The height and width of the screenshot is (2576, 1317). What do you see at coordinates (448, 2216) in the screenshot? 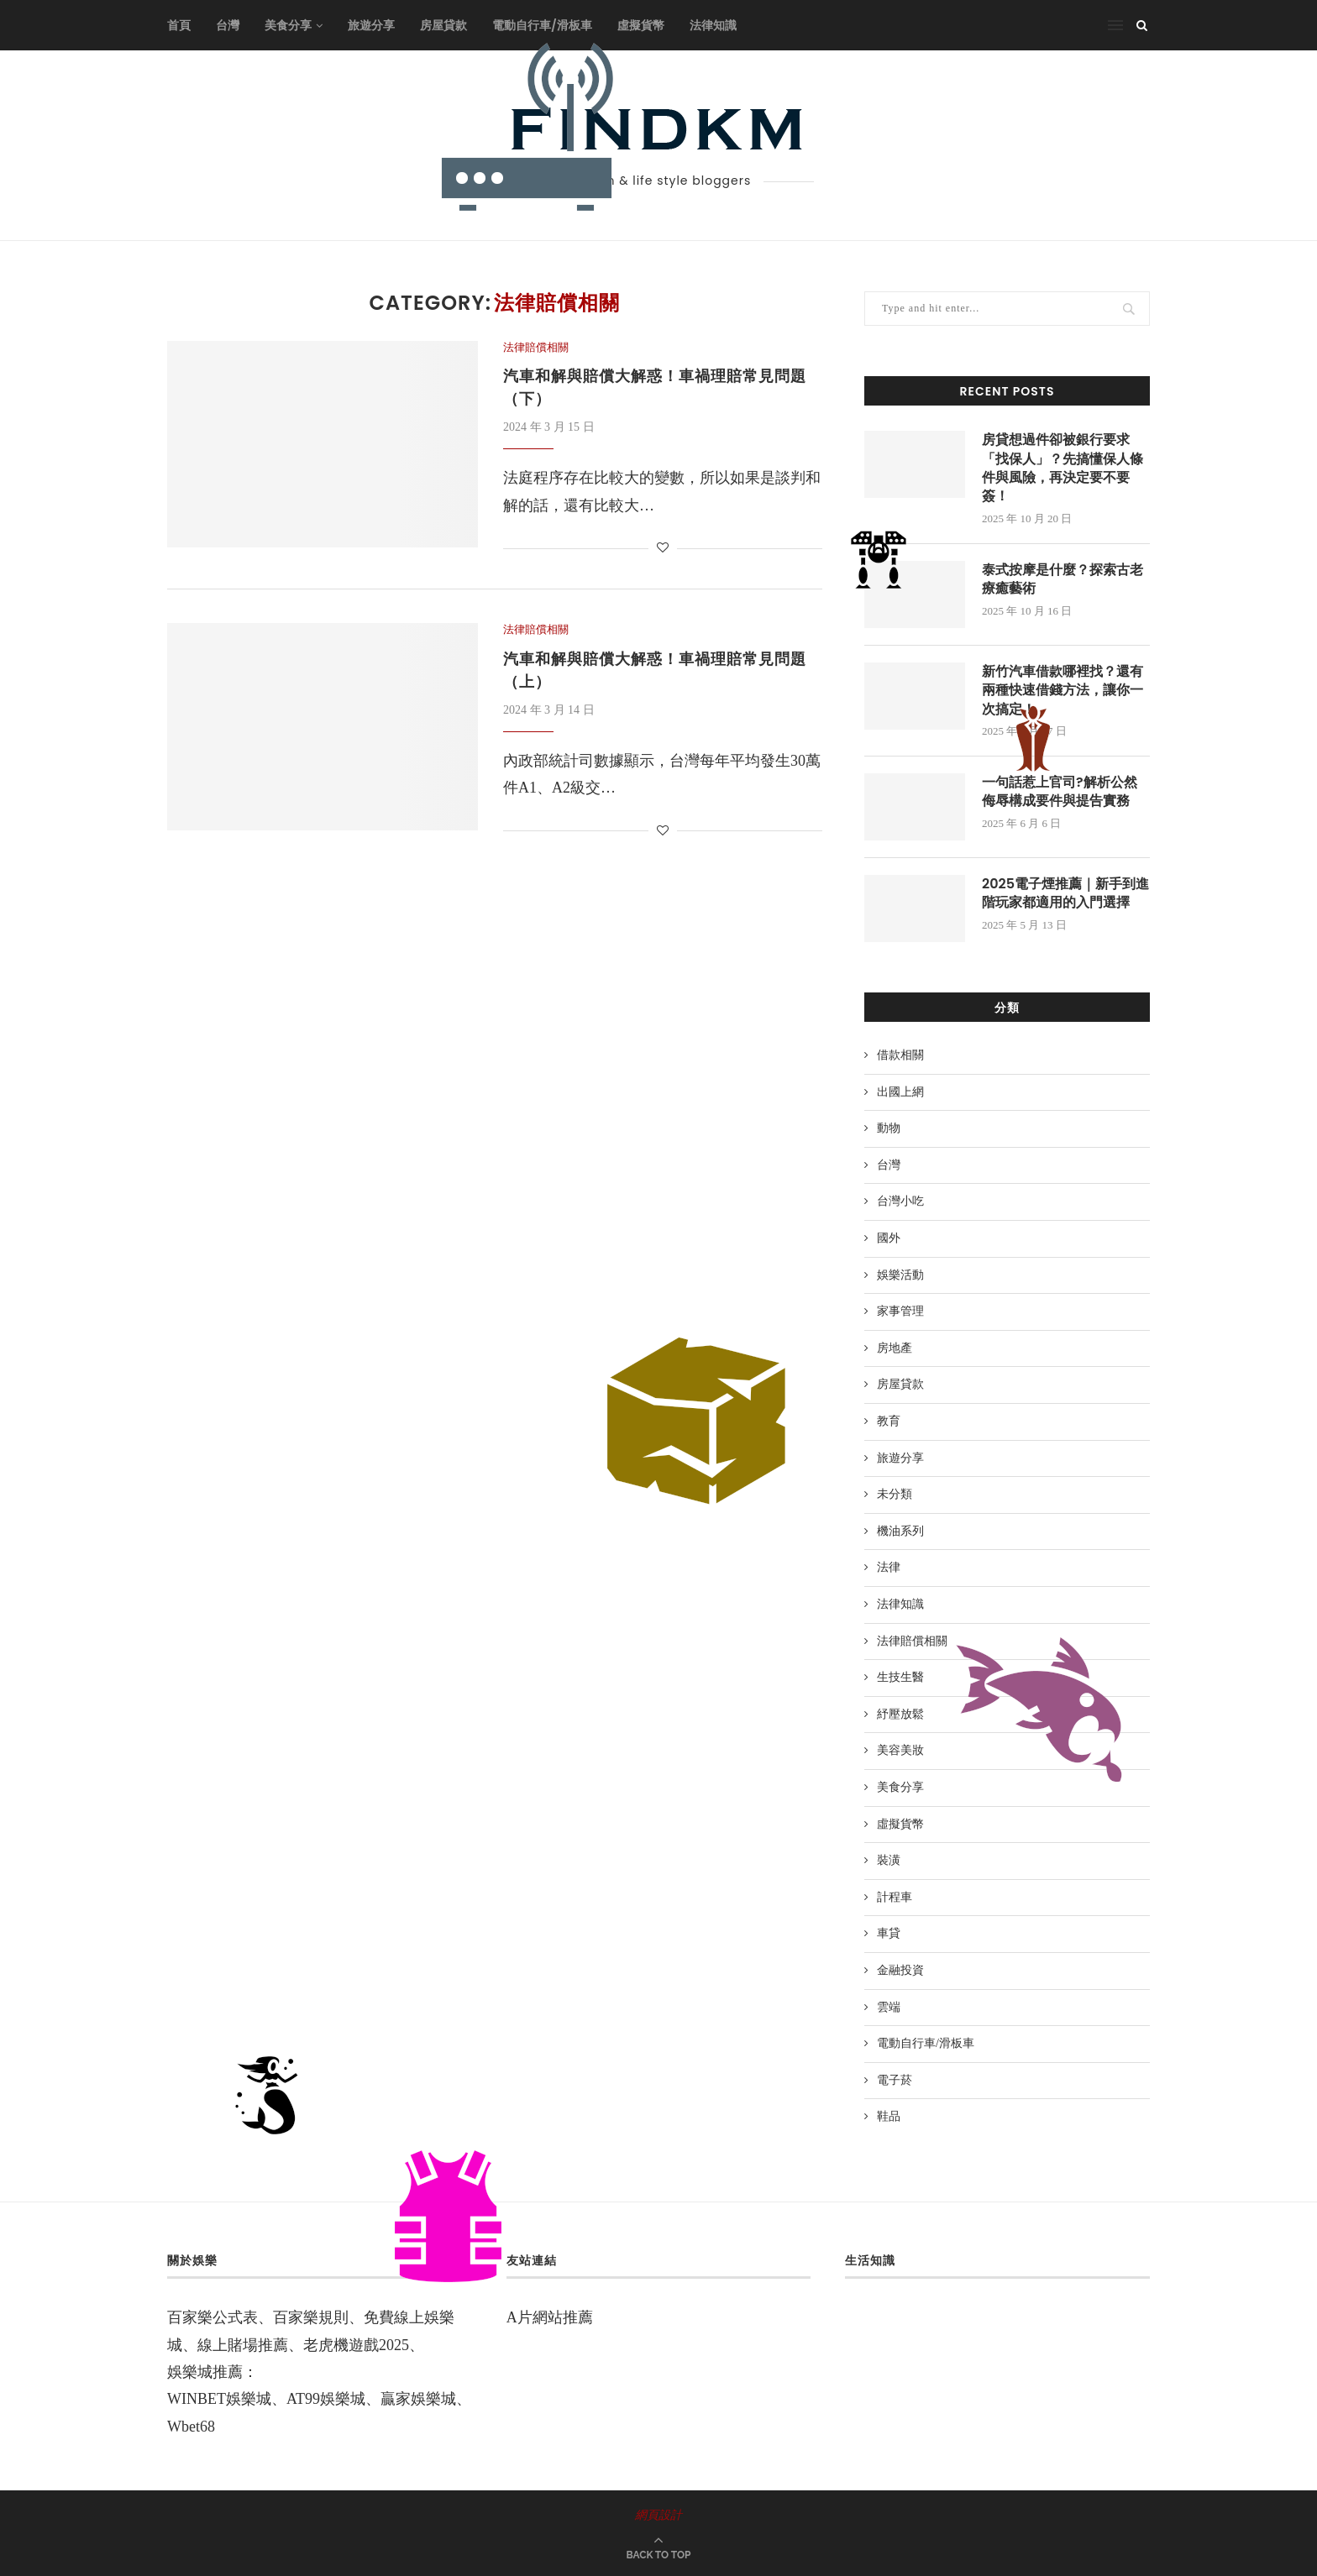
I see `equip body armor or protective gear` at bounding box center [448, 2216].